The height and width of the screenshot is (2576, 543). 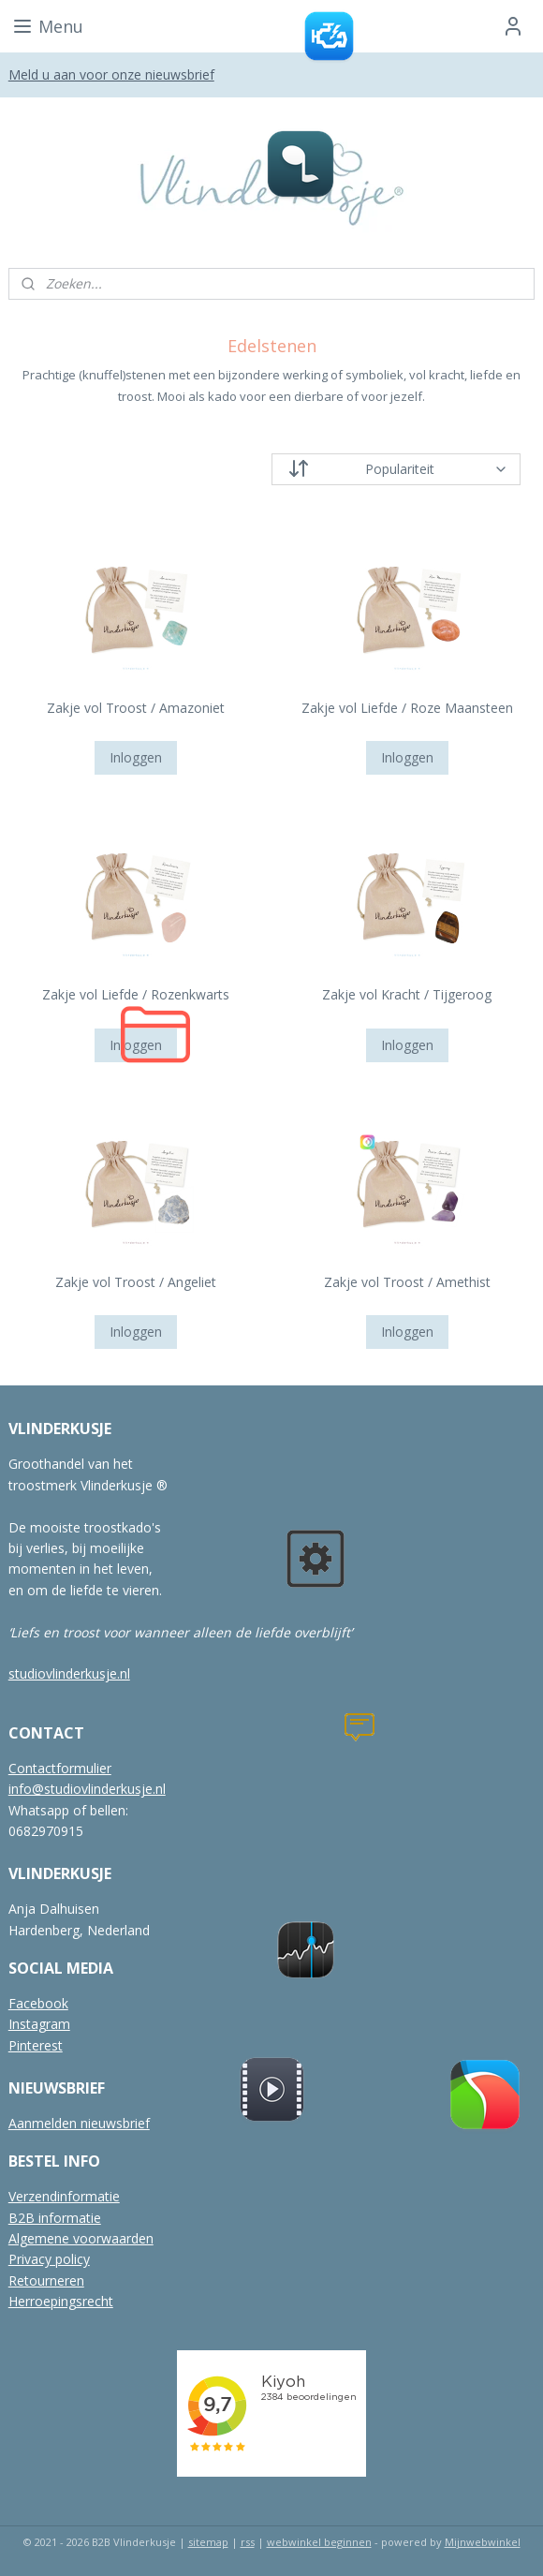 What do you see at coordinates (360, 1726) in the screenshot?
I see `open the messaging app` at bounding box center [360, 1726].